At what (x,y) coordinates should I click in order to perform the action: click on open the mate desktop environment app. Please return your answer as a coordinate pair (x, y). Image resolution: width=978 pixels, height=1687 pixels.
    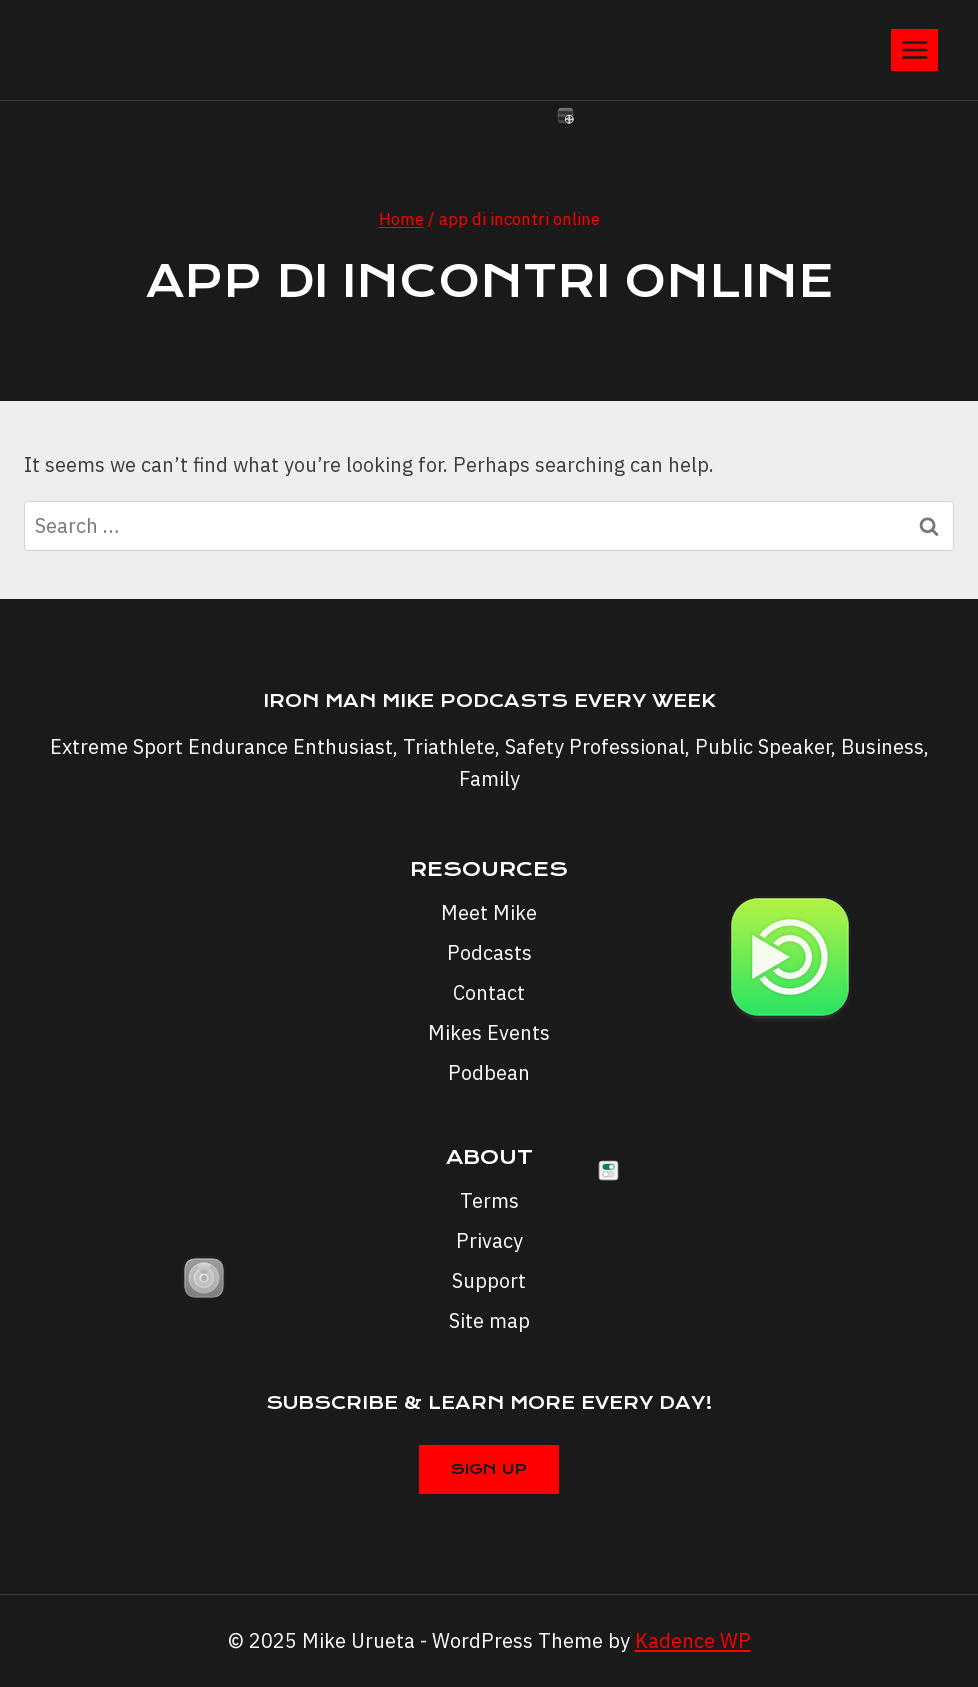
    Looking at the image, I should click on (790, 957).